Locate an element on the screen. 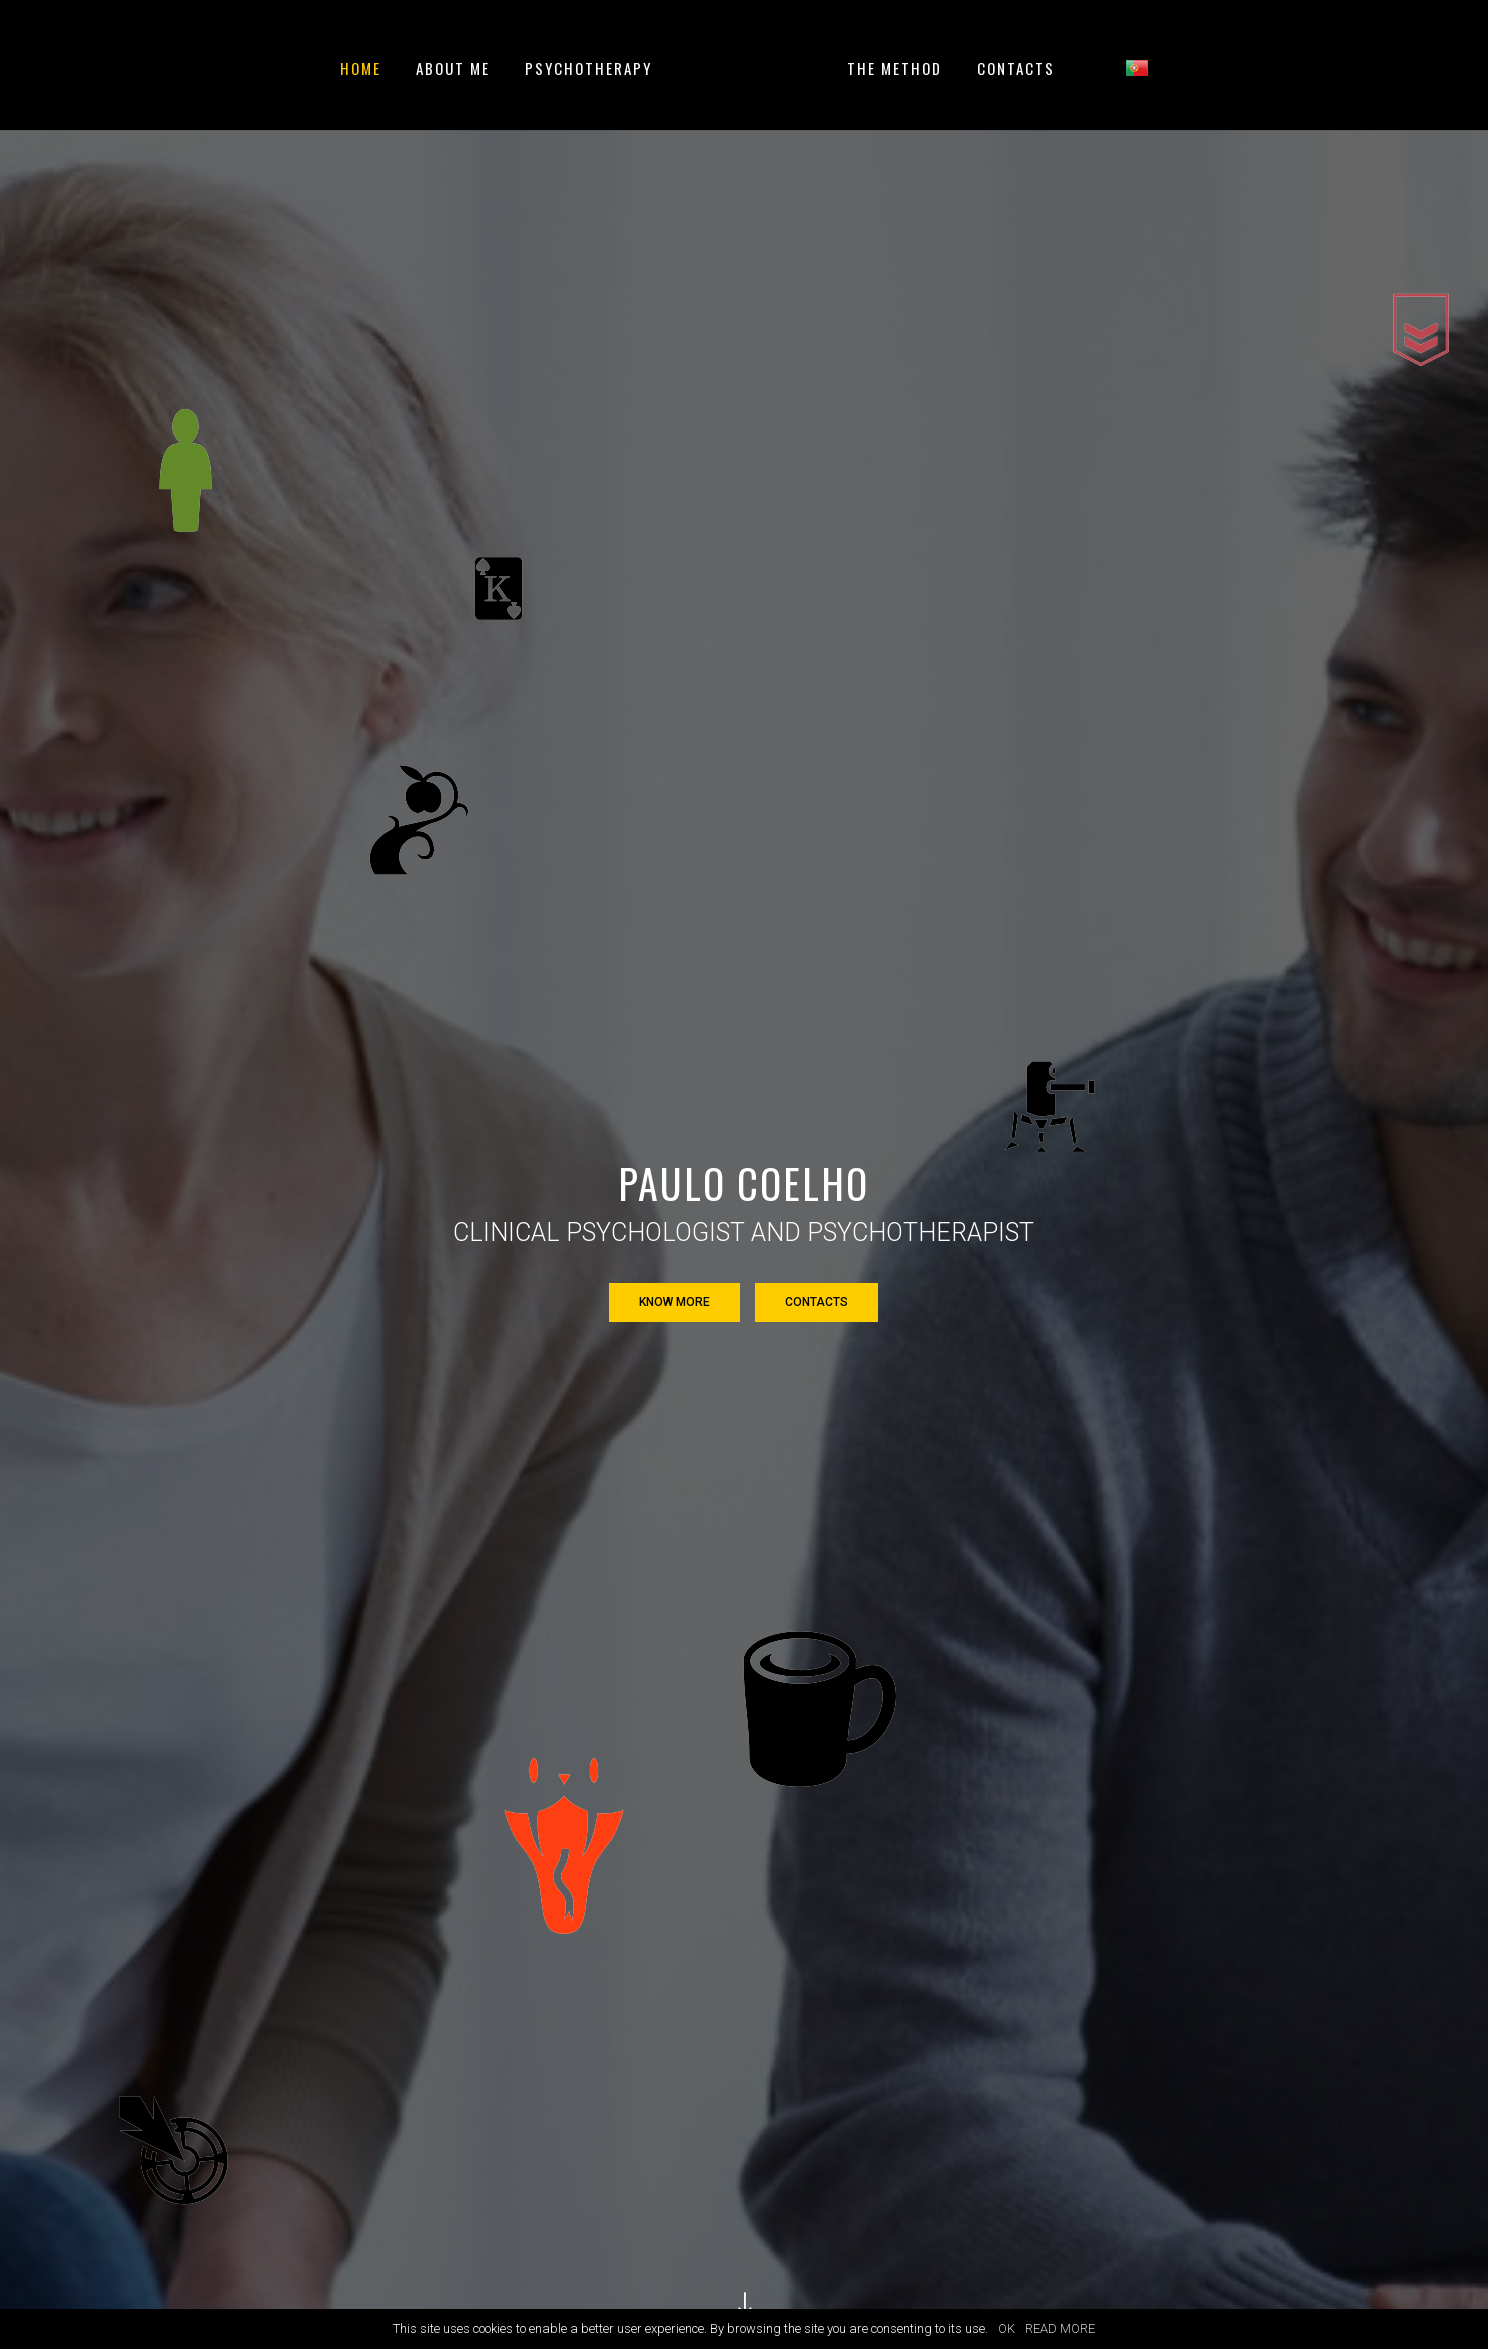  deploy a walking turret unit is located at coordinates (1051, 1105).